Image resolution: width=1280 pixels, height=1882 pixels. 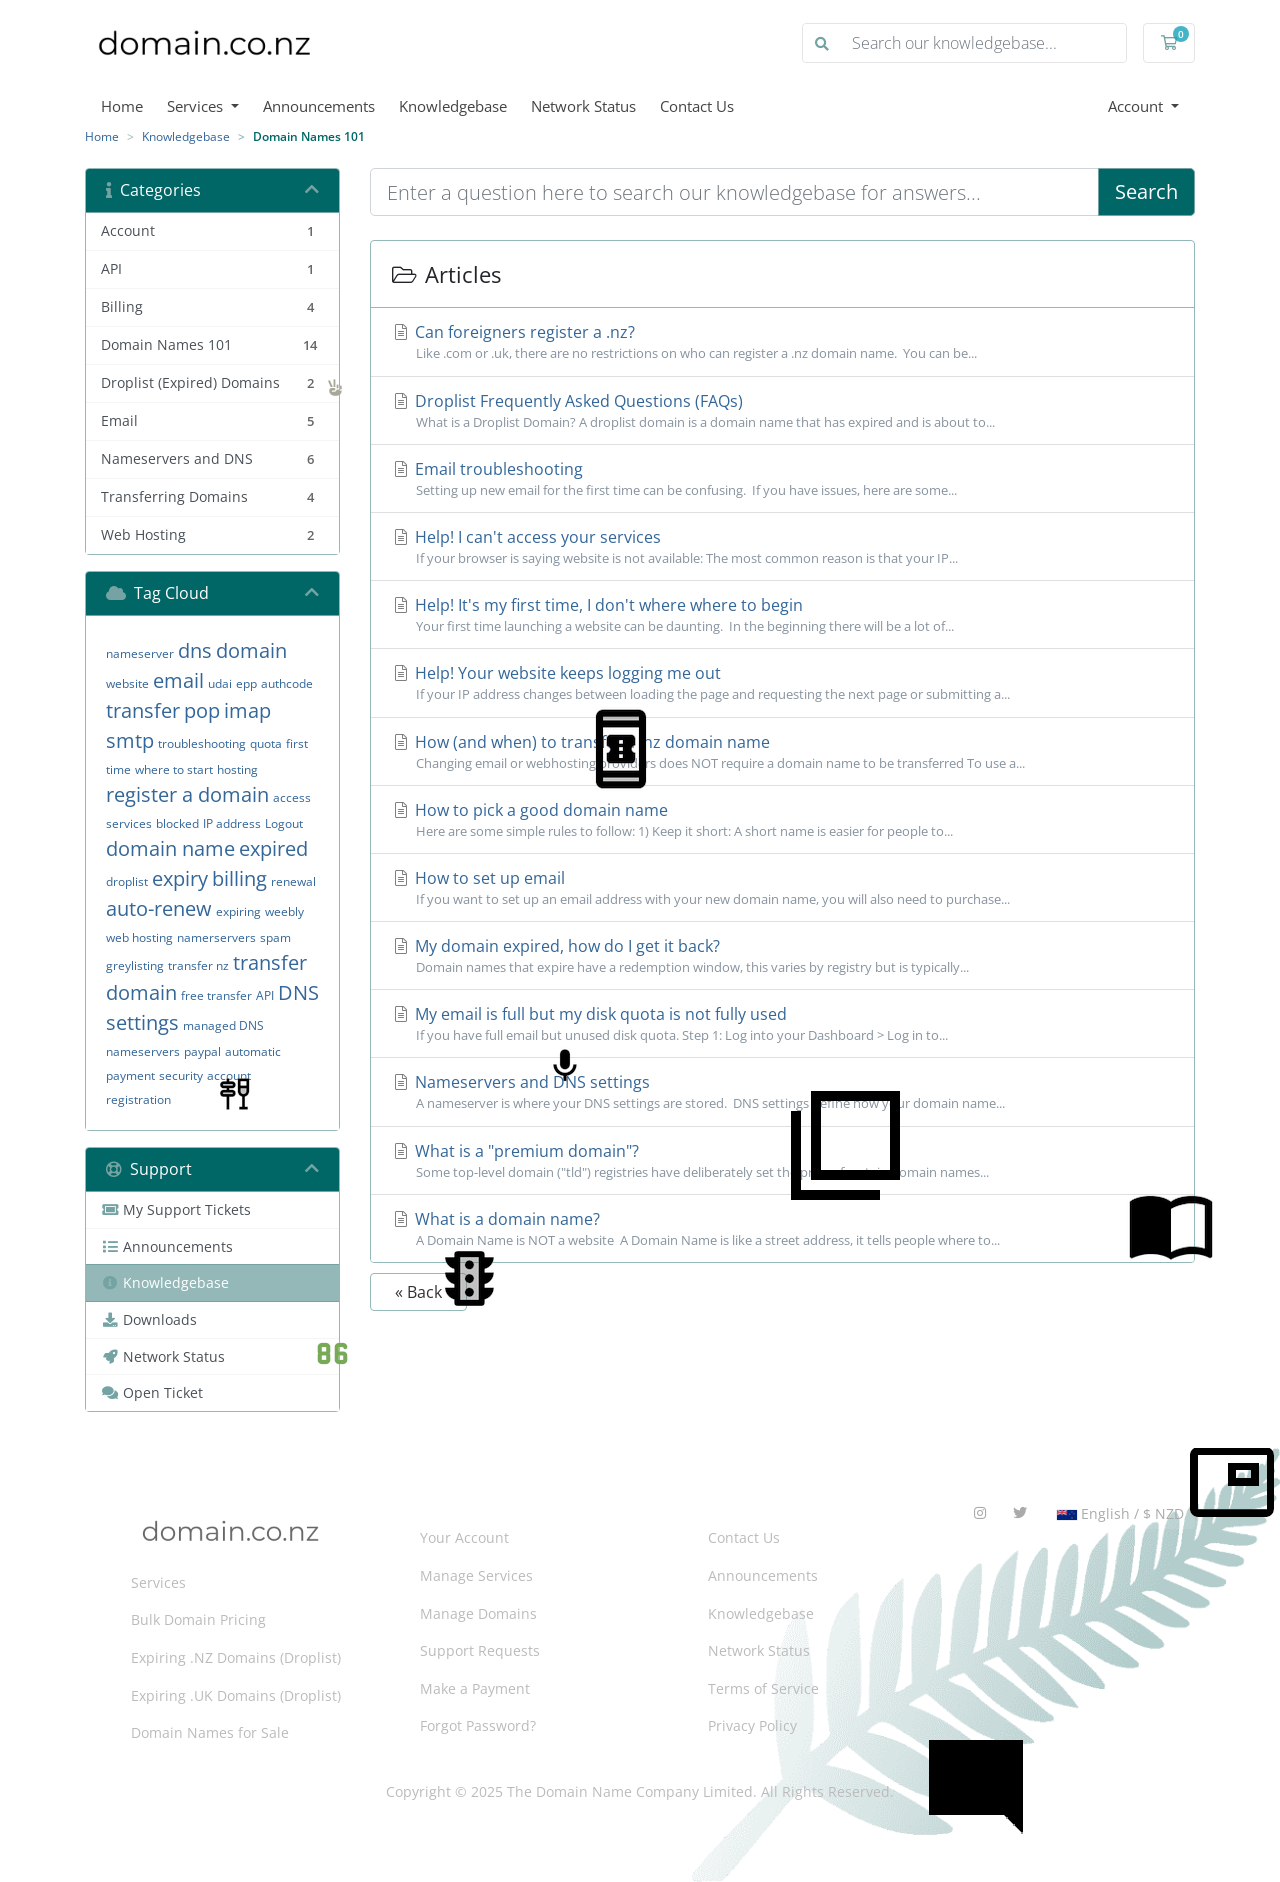 What do you see at coordinates (621, 749) in the screenshot?
I see `book a ticket or reservation online` at bounding box center [621, 749].